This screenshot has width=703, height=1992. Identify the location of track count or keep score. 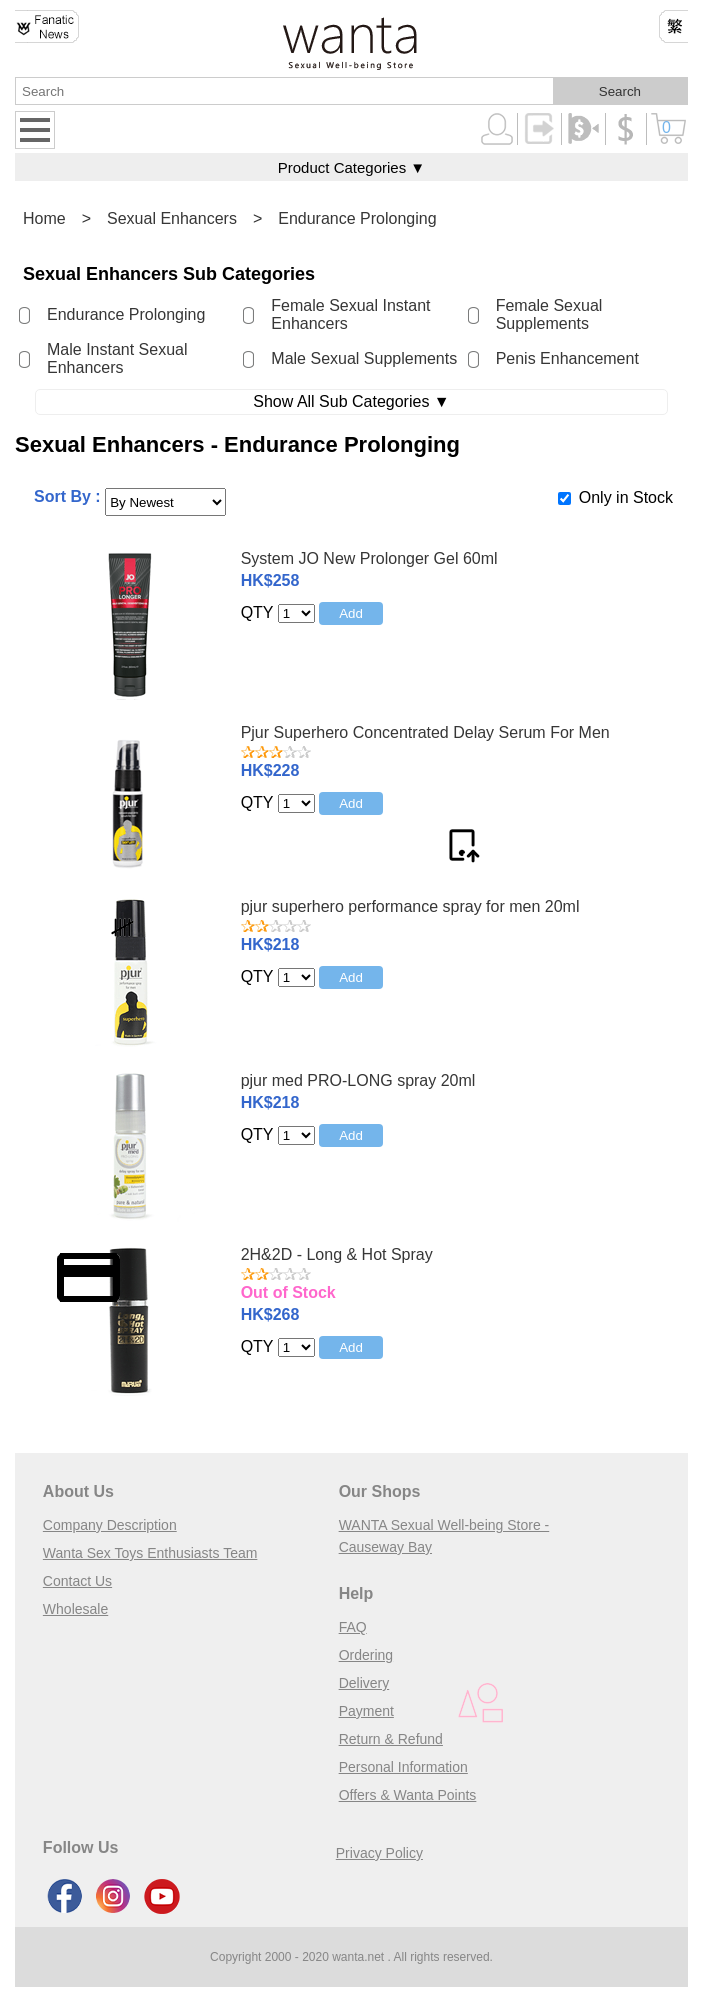
(122, 927).